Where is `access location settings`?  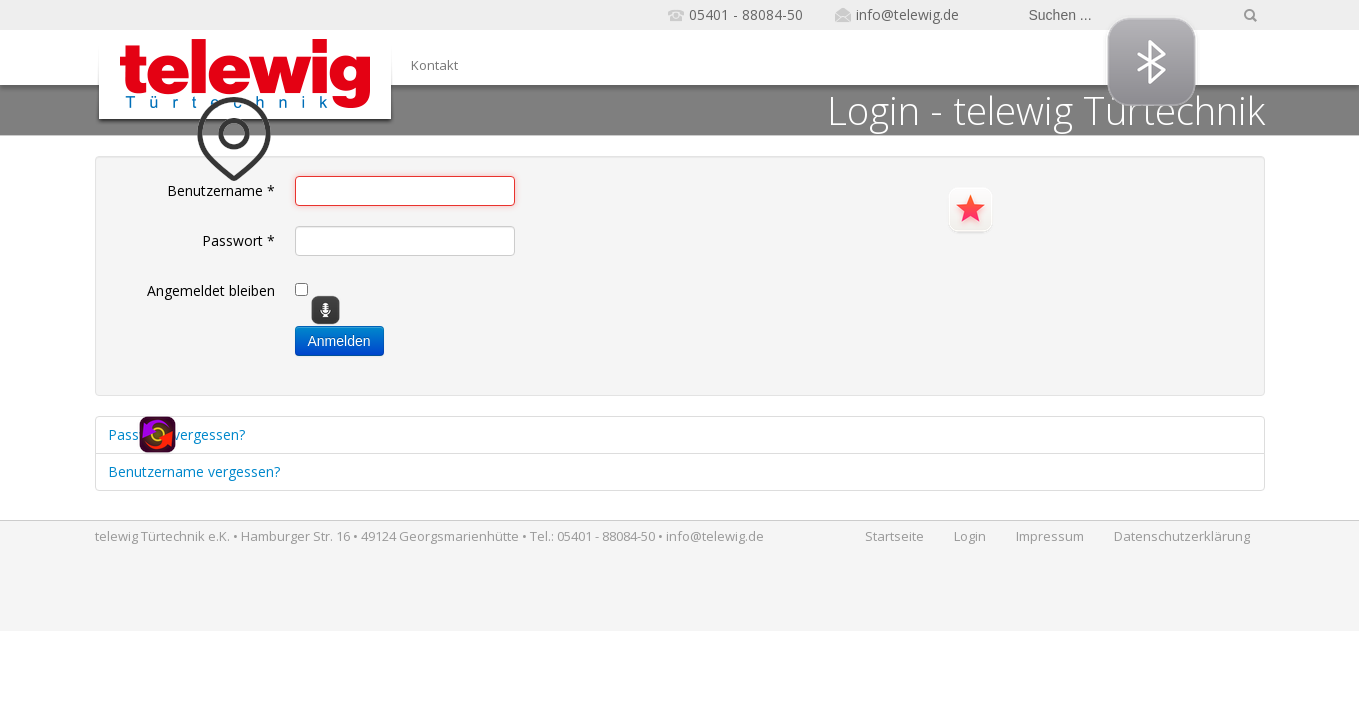 access location settings is located at coordinates (234, 139).